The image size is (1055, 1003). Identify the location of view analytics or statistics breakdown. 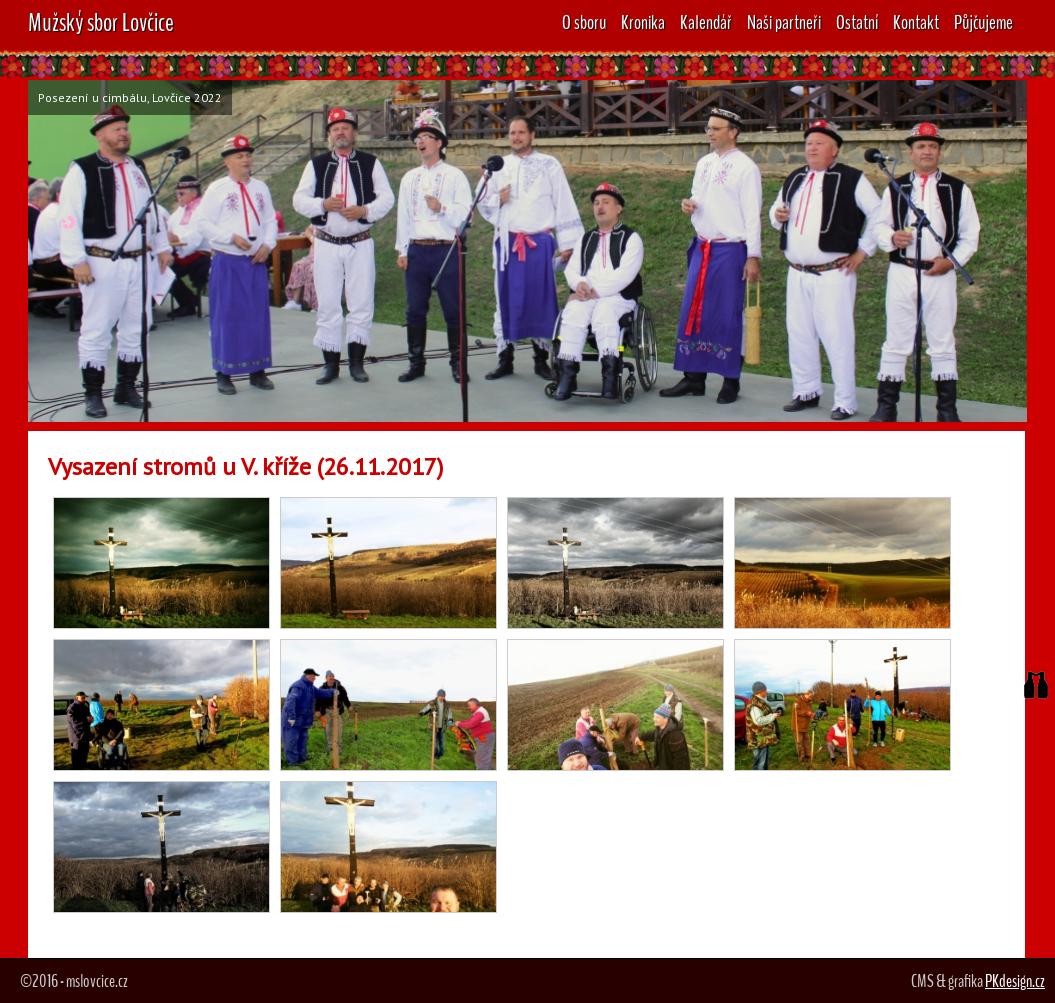
(68, 222).